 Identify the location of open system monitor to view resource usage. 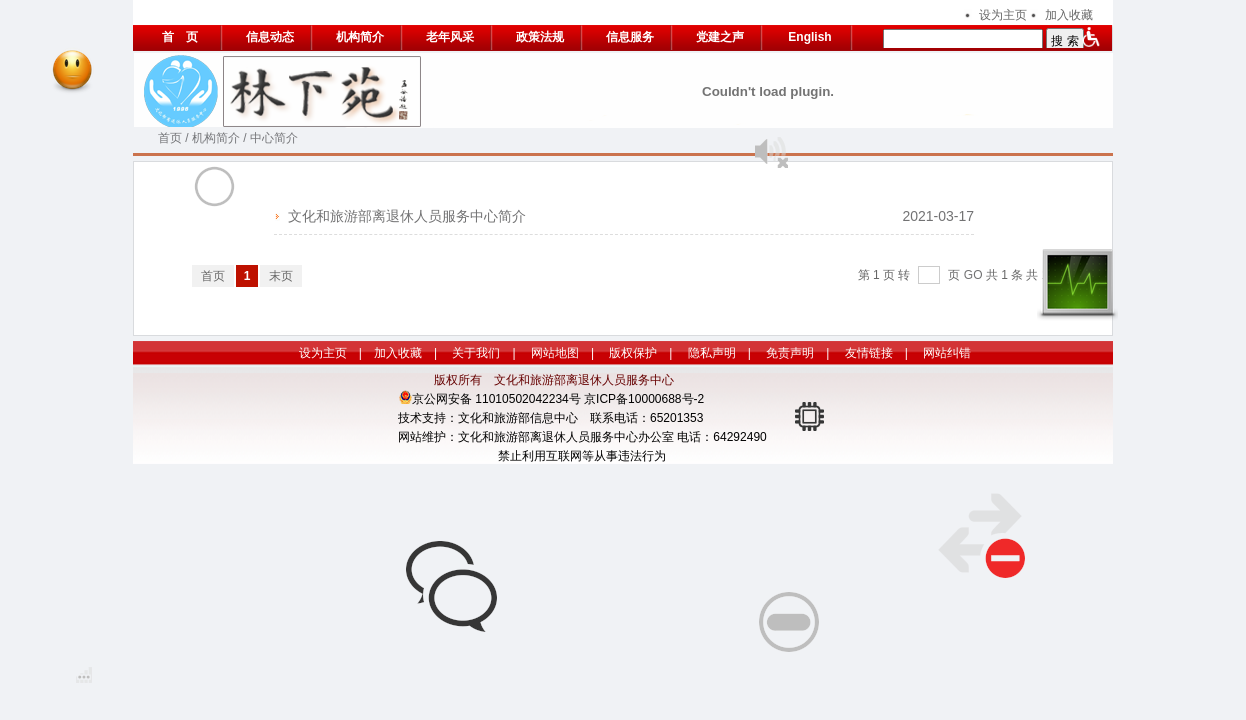
(1077, 280).